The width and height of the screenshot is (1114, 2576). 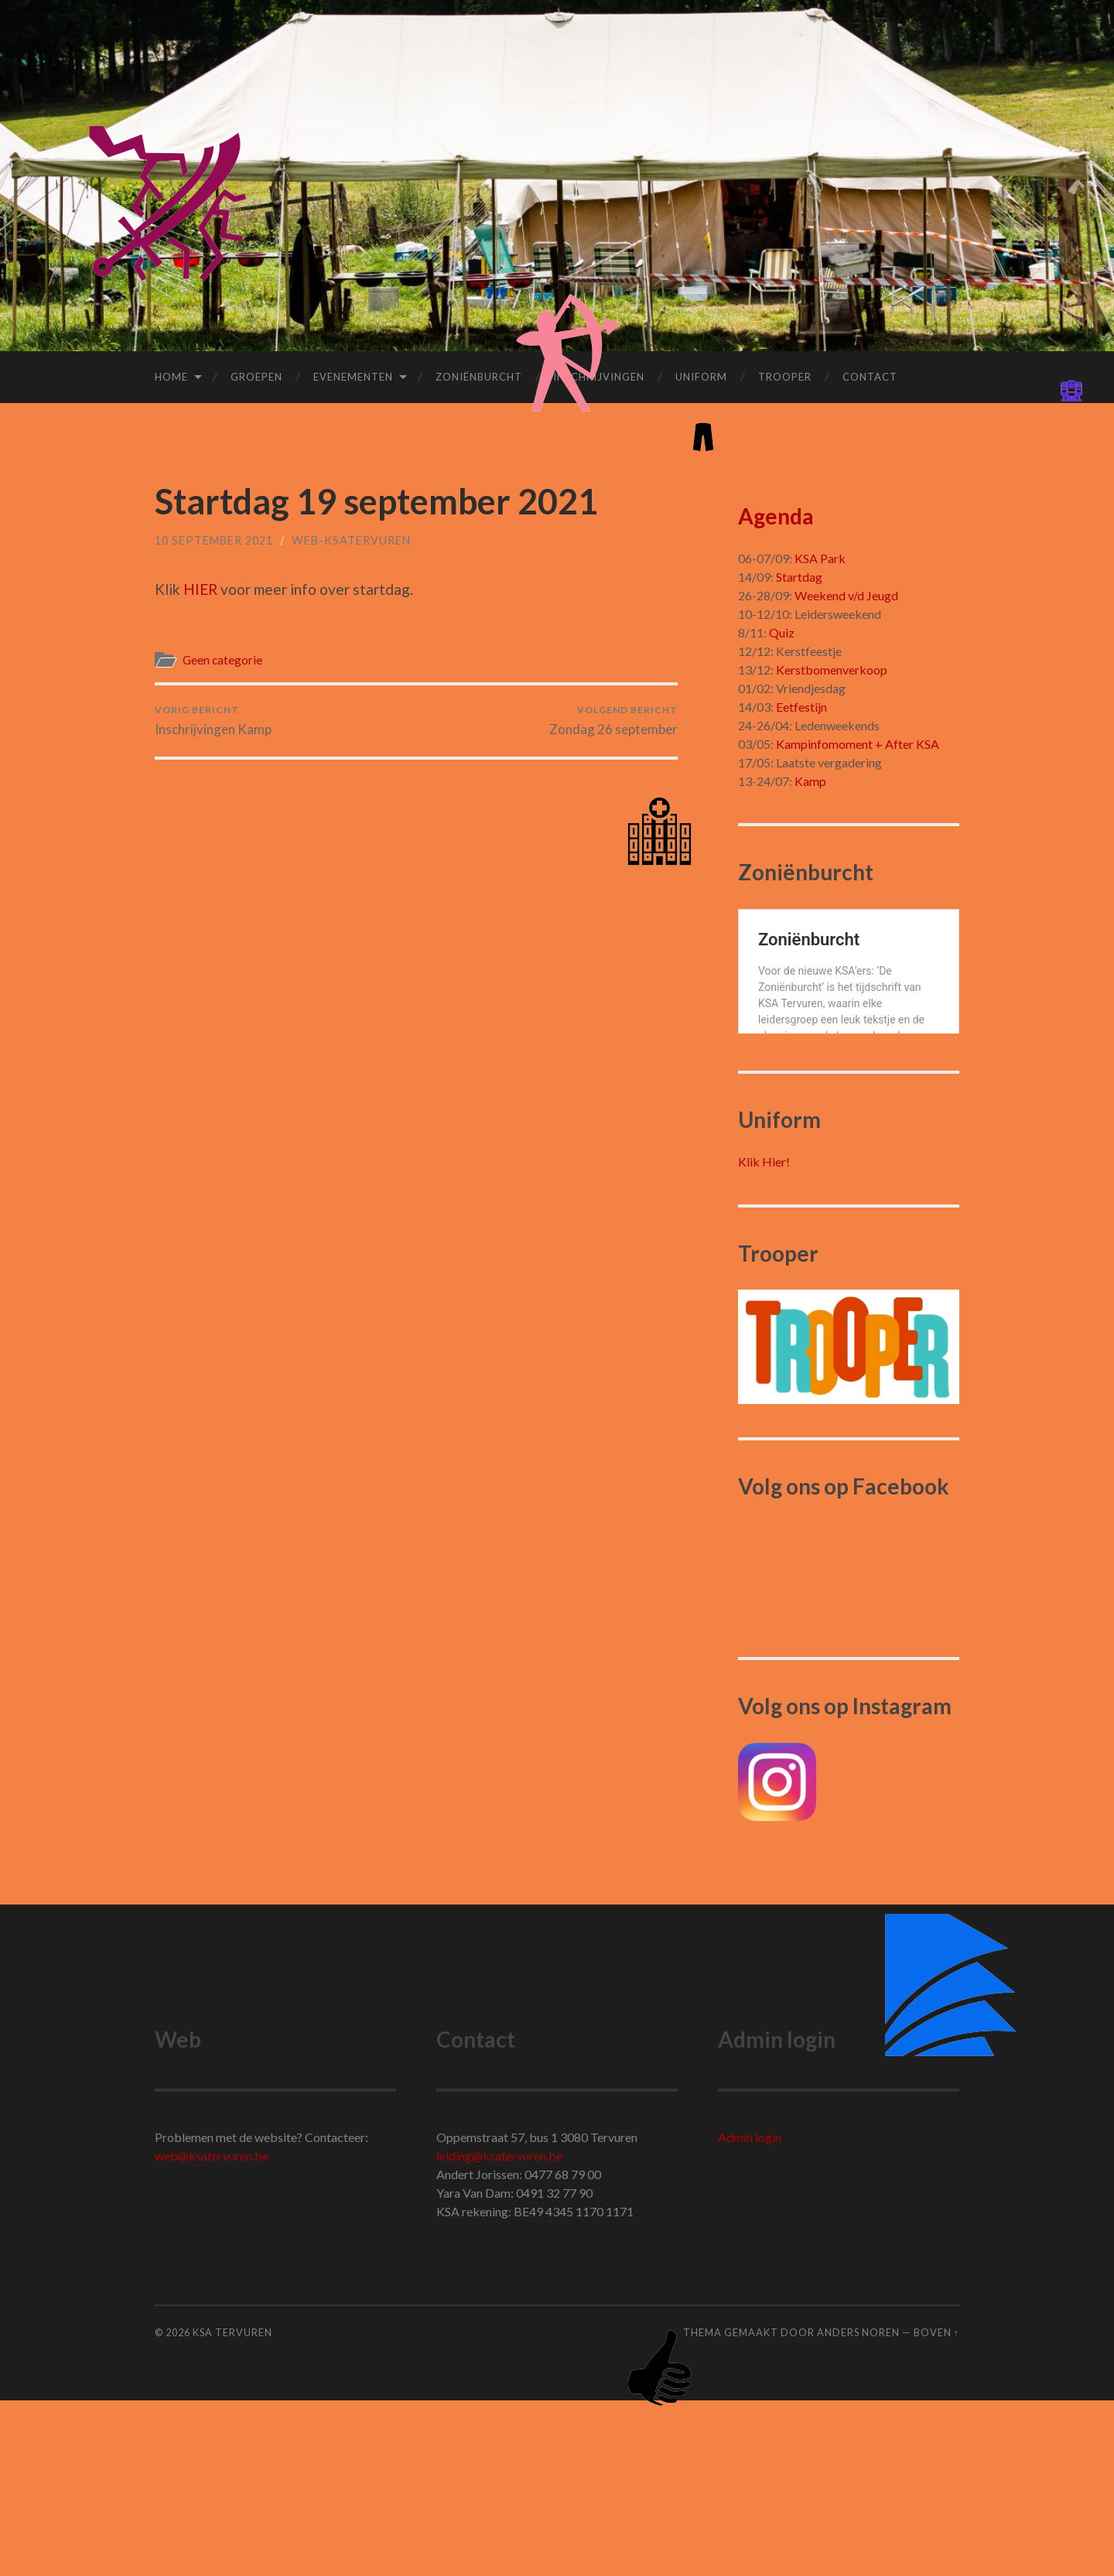 What do you see at coordinates (563, 353) in the screenshot?
I see `select archer class or character` at bounding box center [563, 353].